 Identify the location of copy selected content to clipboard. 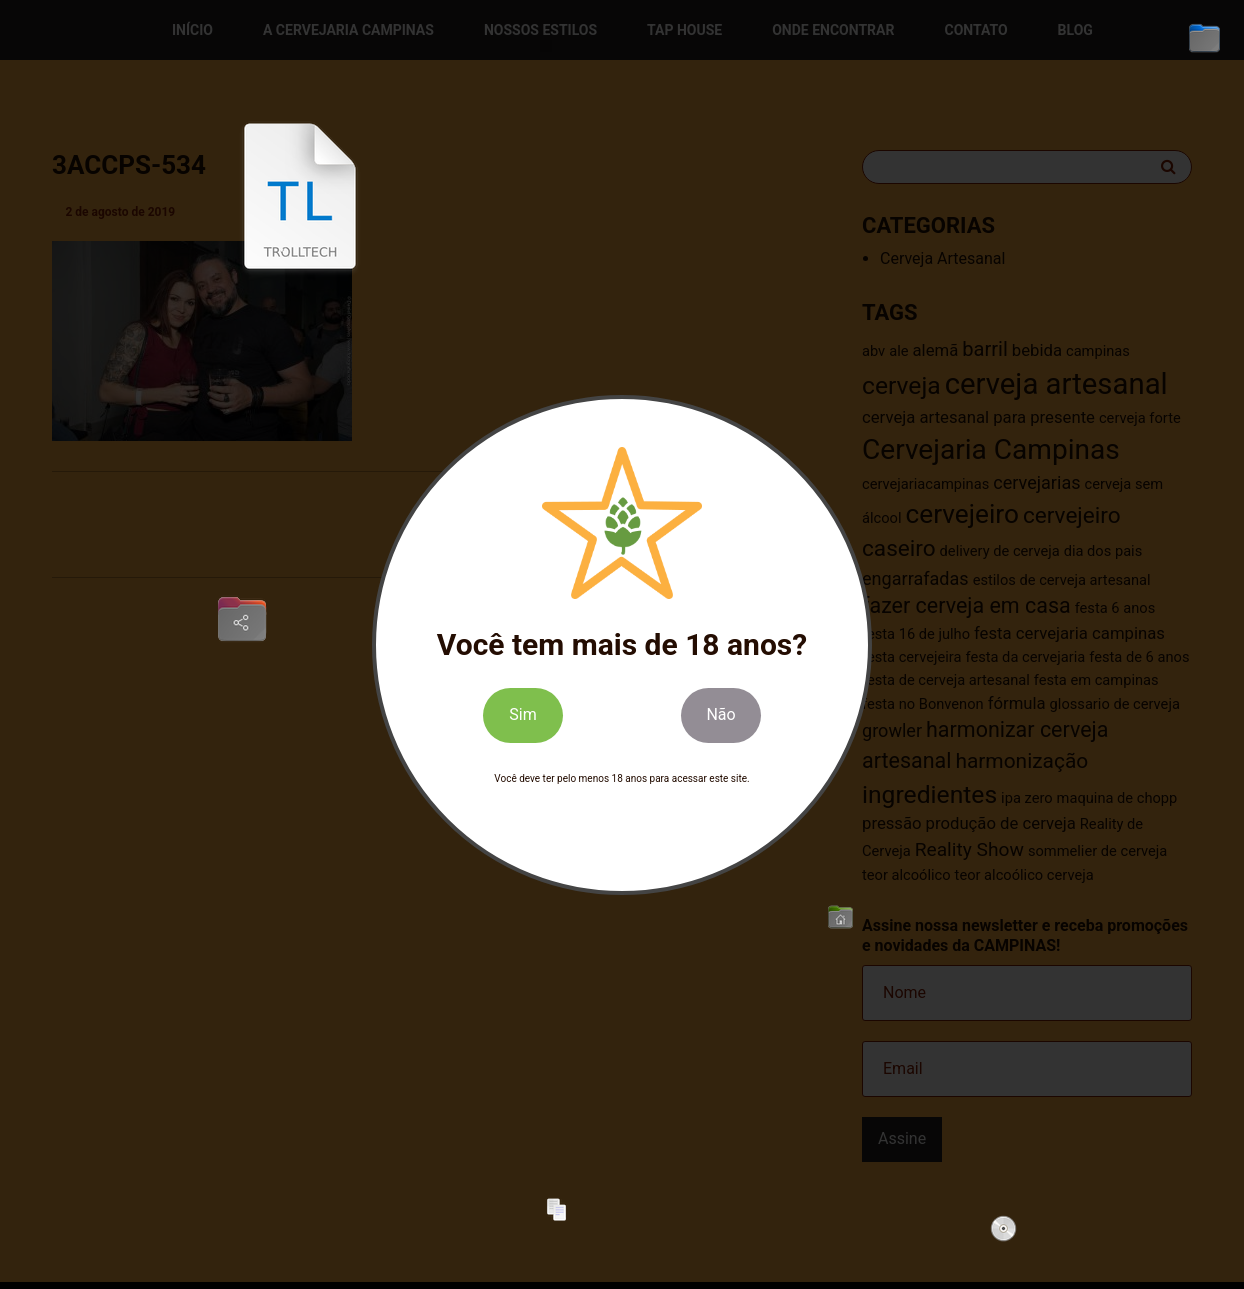
(556, 1209).